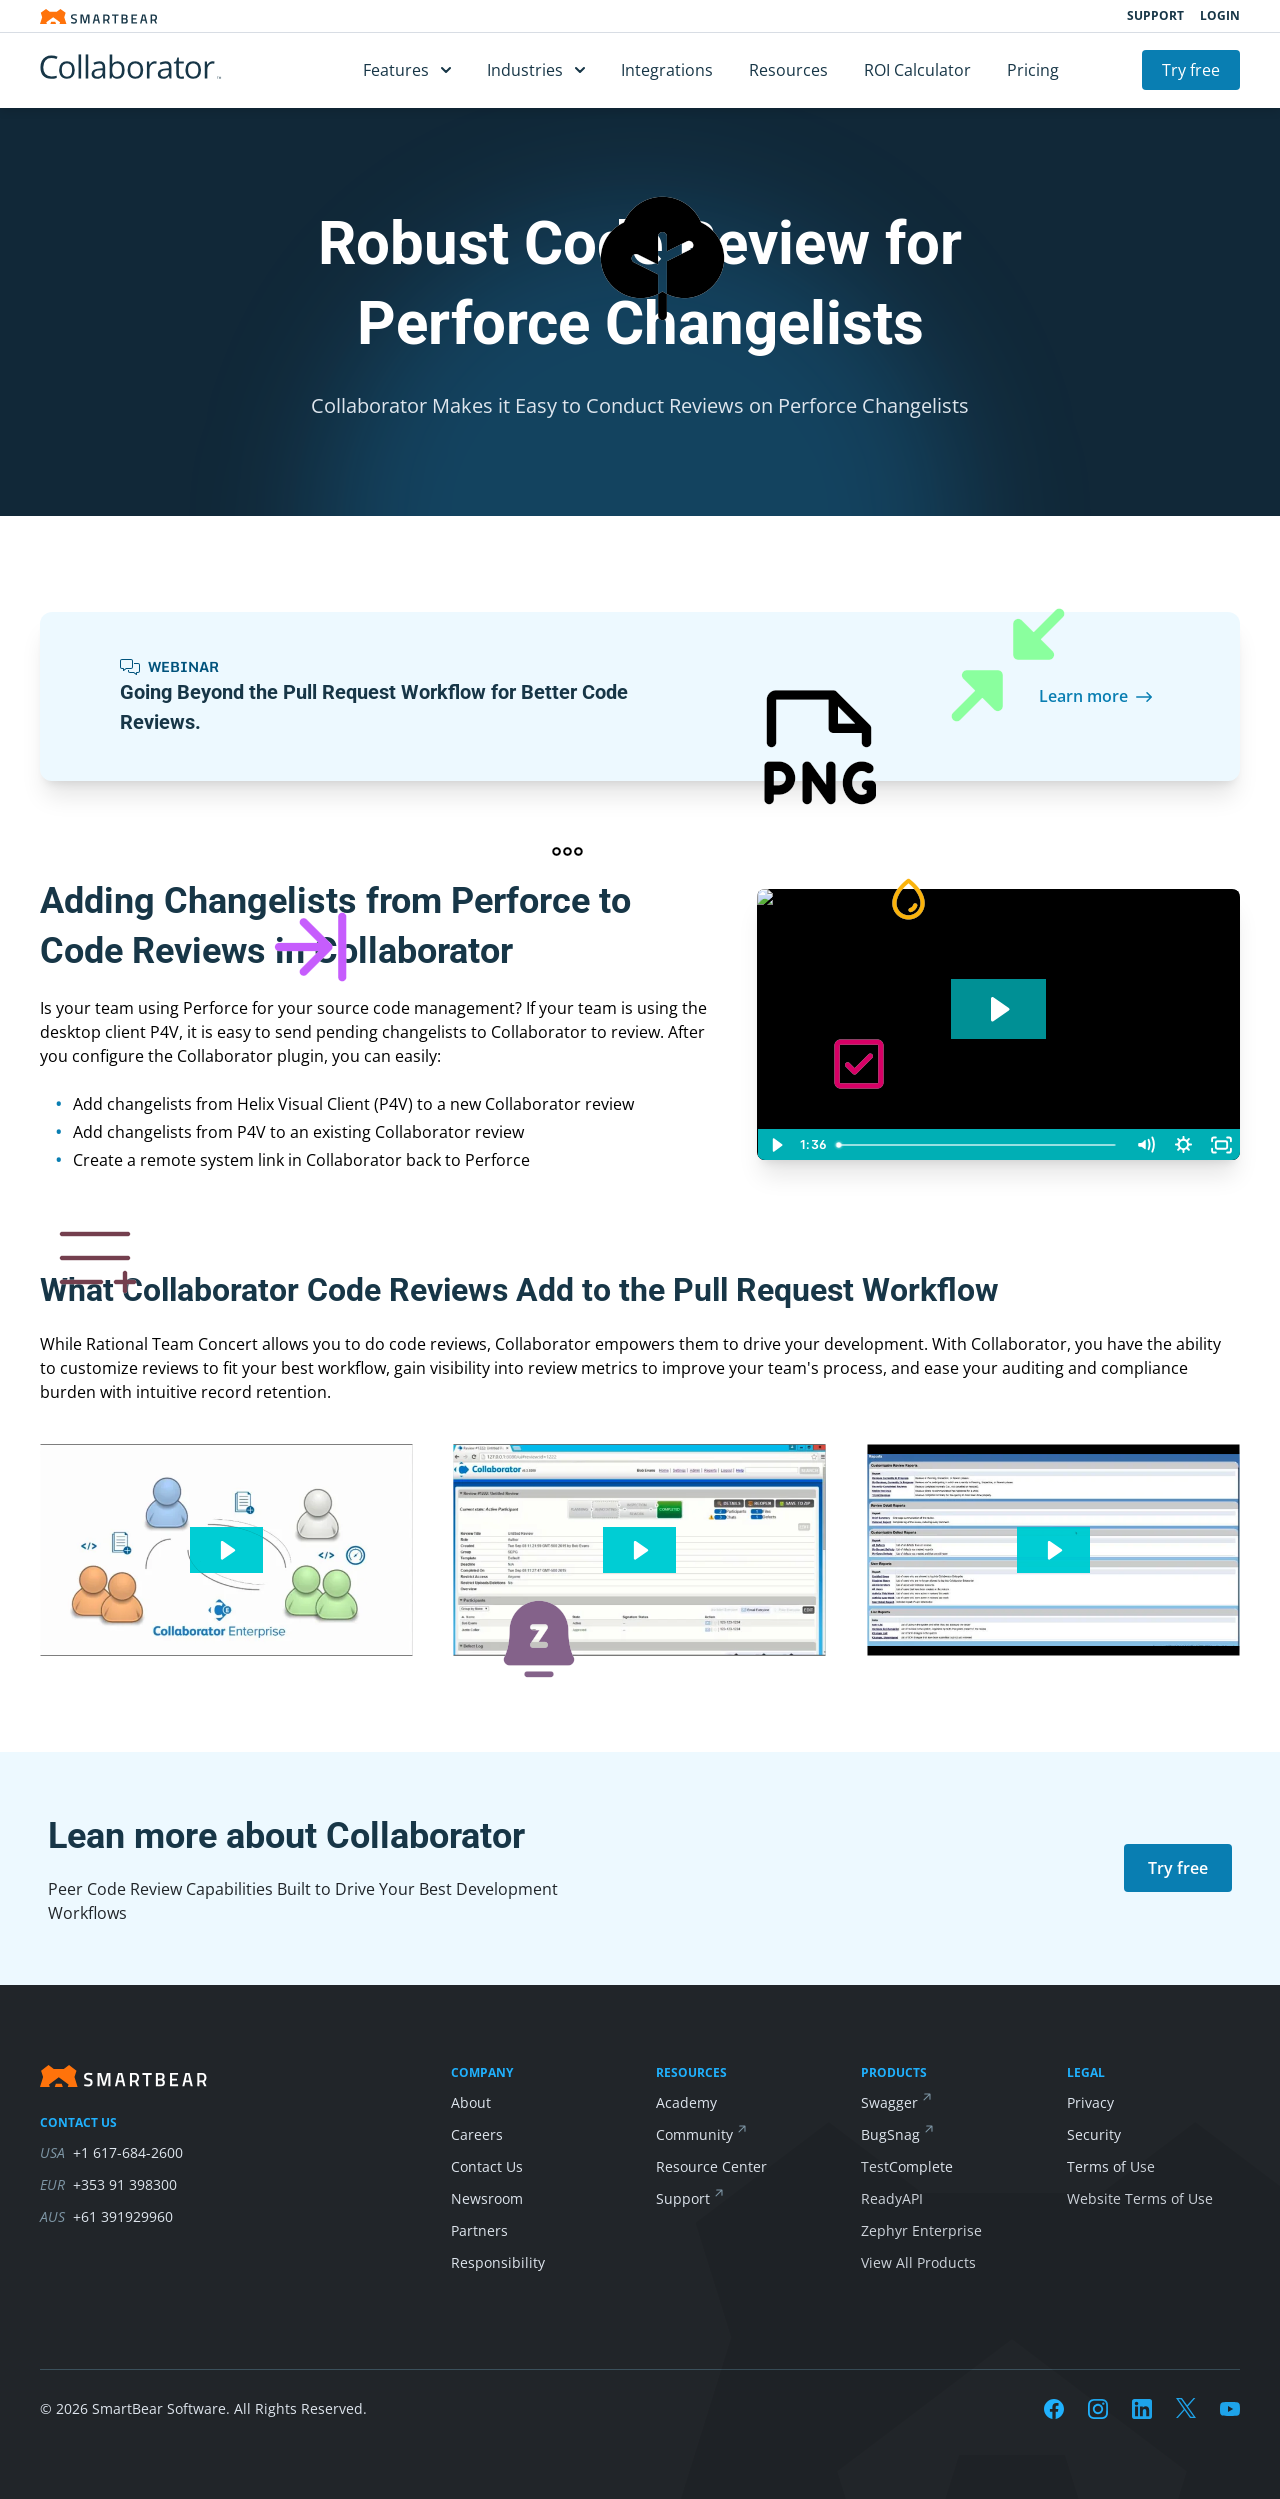 The width and height of the screenshot is (1280, 2499). I want to click on adjust water or liquid settings, so click(908, 900).